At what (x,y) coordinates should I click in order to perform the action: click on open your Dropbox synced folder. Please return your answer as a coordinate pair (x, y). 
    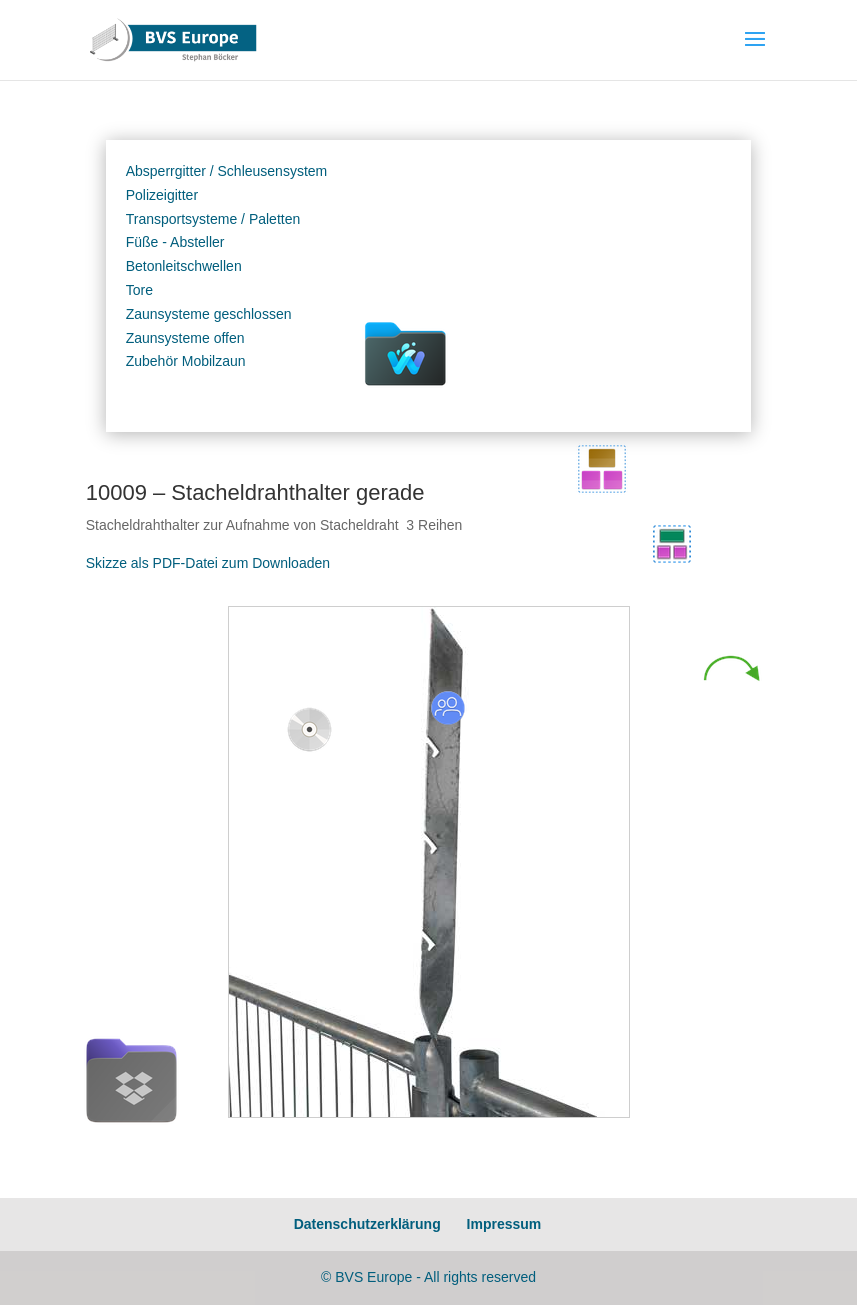
    Looking at the image, I should click on (131, 1080).